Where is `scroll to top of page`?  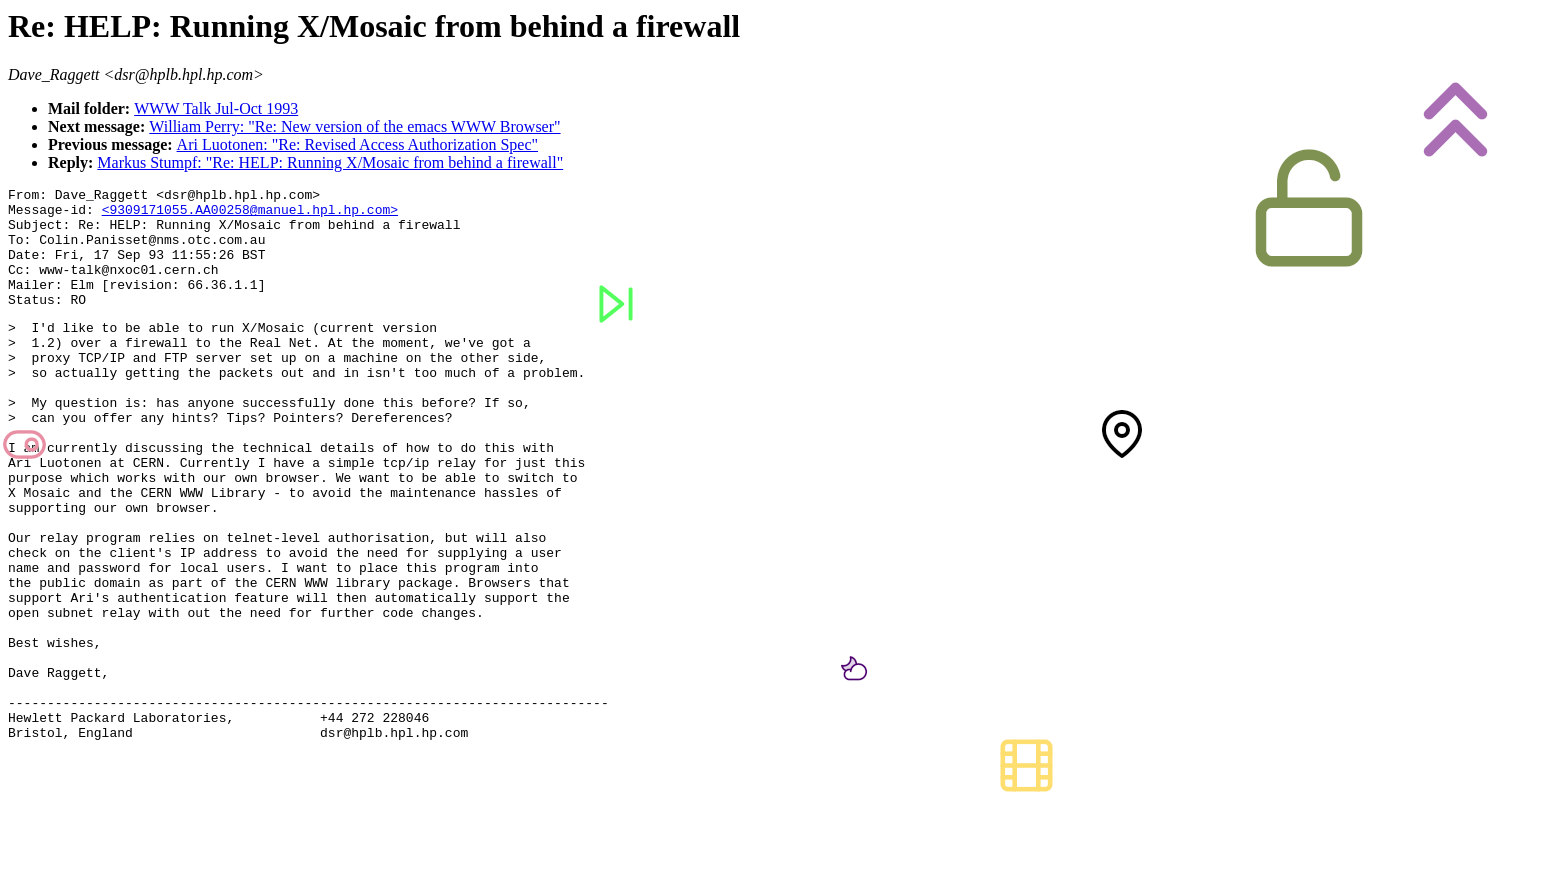 scroll to top of page is located at coordinates (1455, 119).